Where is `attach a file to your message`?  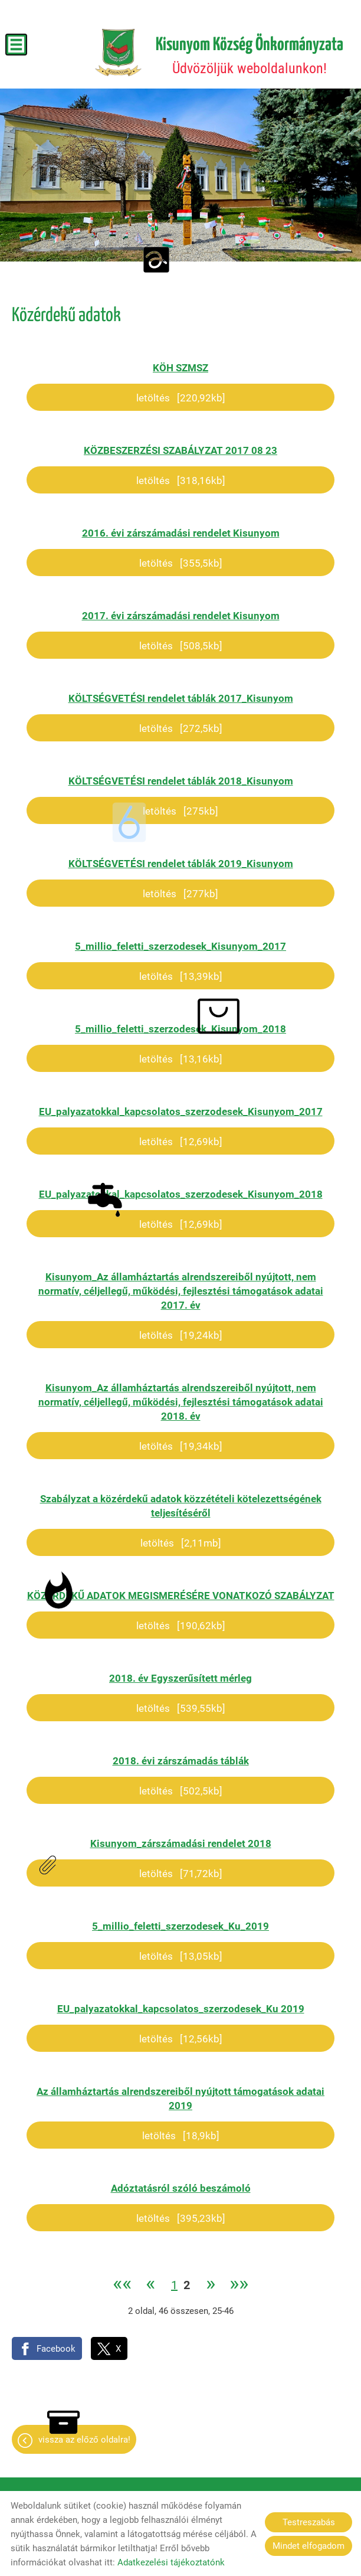 attach a file to your message is located at coordinates (48, 1865).